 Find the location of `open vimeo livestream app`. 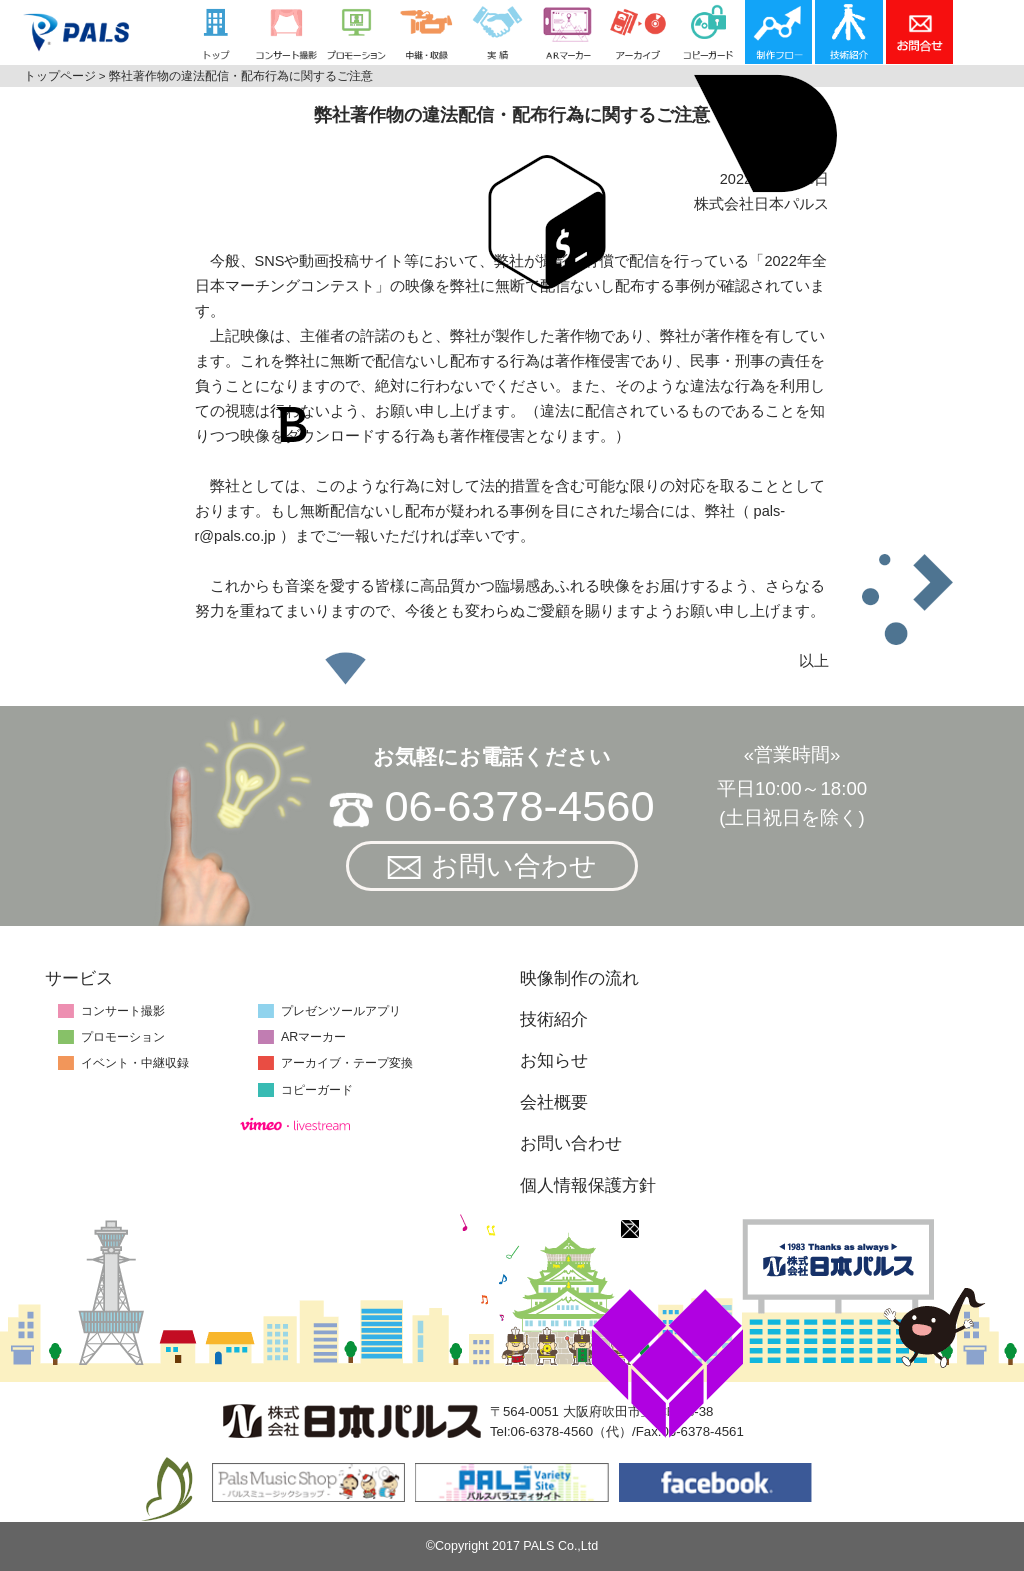

open vimeo livestream app is located at coordinates (295, 1124).